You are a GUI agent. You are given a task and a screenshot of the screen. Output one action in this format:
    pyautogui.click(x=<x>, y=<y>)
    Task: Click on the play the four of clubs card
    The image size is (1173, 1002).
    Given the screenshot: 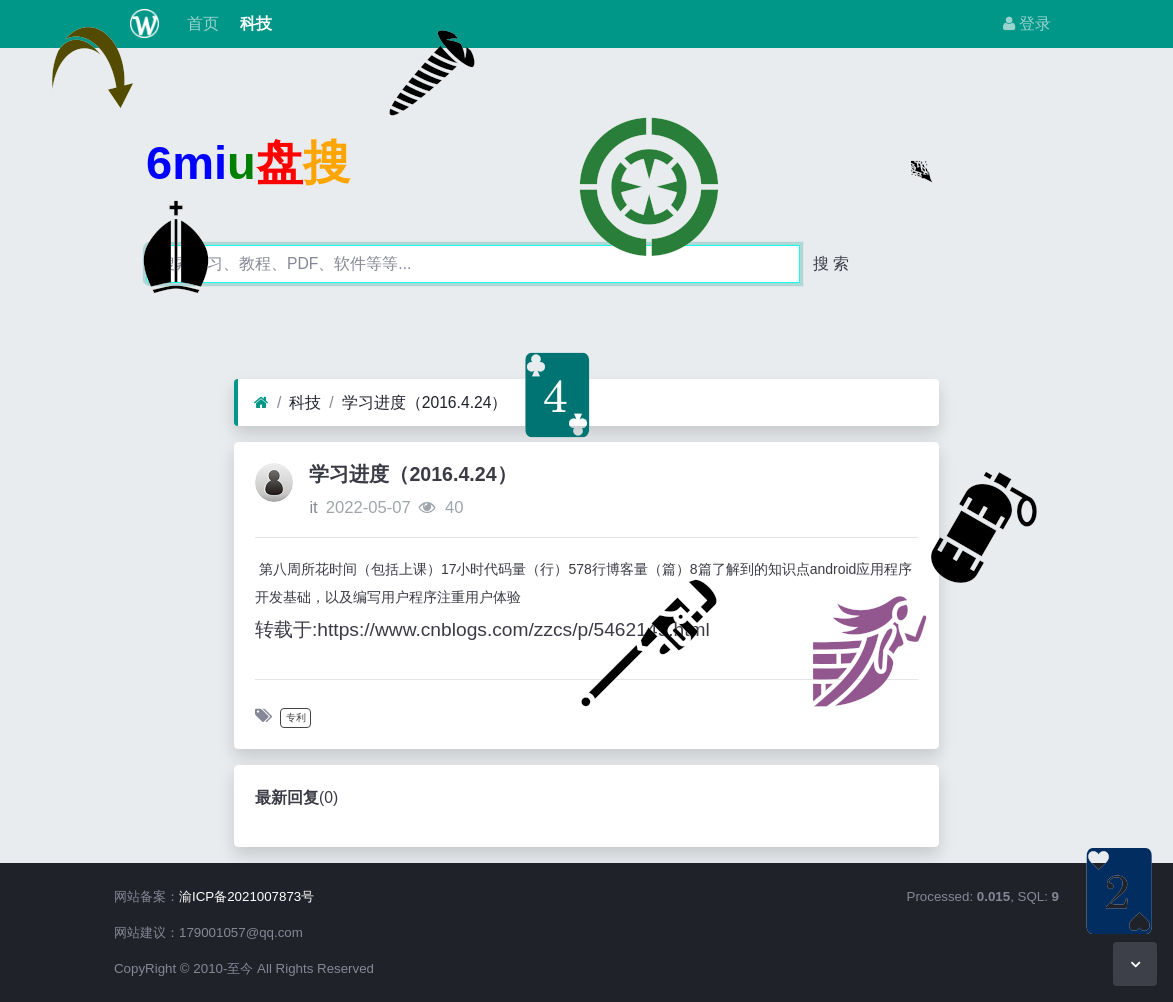 What is the action you would take?
    pyautogui.click(x=557, y=395)
    